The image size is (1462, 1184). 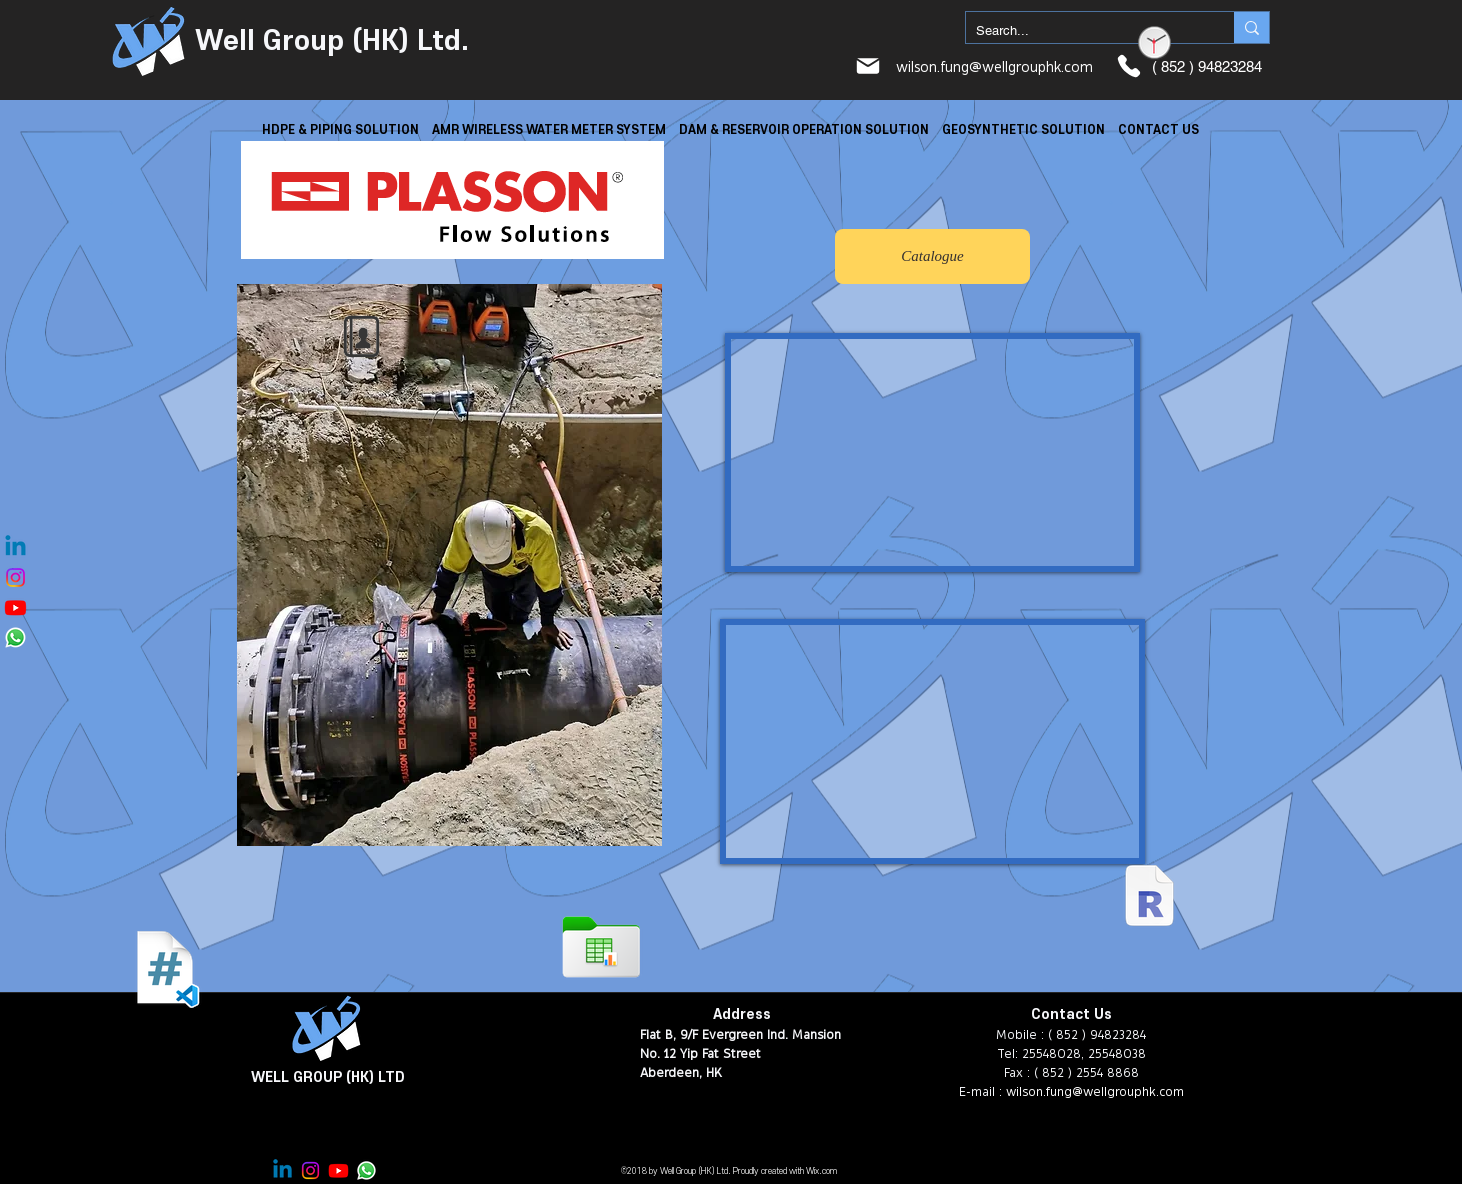 What do you see at coordinates (1154, 42) in the screenshot?
I see `access date and time settings` at bounding box center [1154, 42].